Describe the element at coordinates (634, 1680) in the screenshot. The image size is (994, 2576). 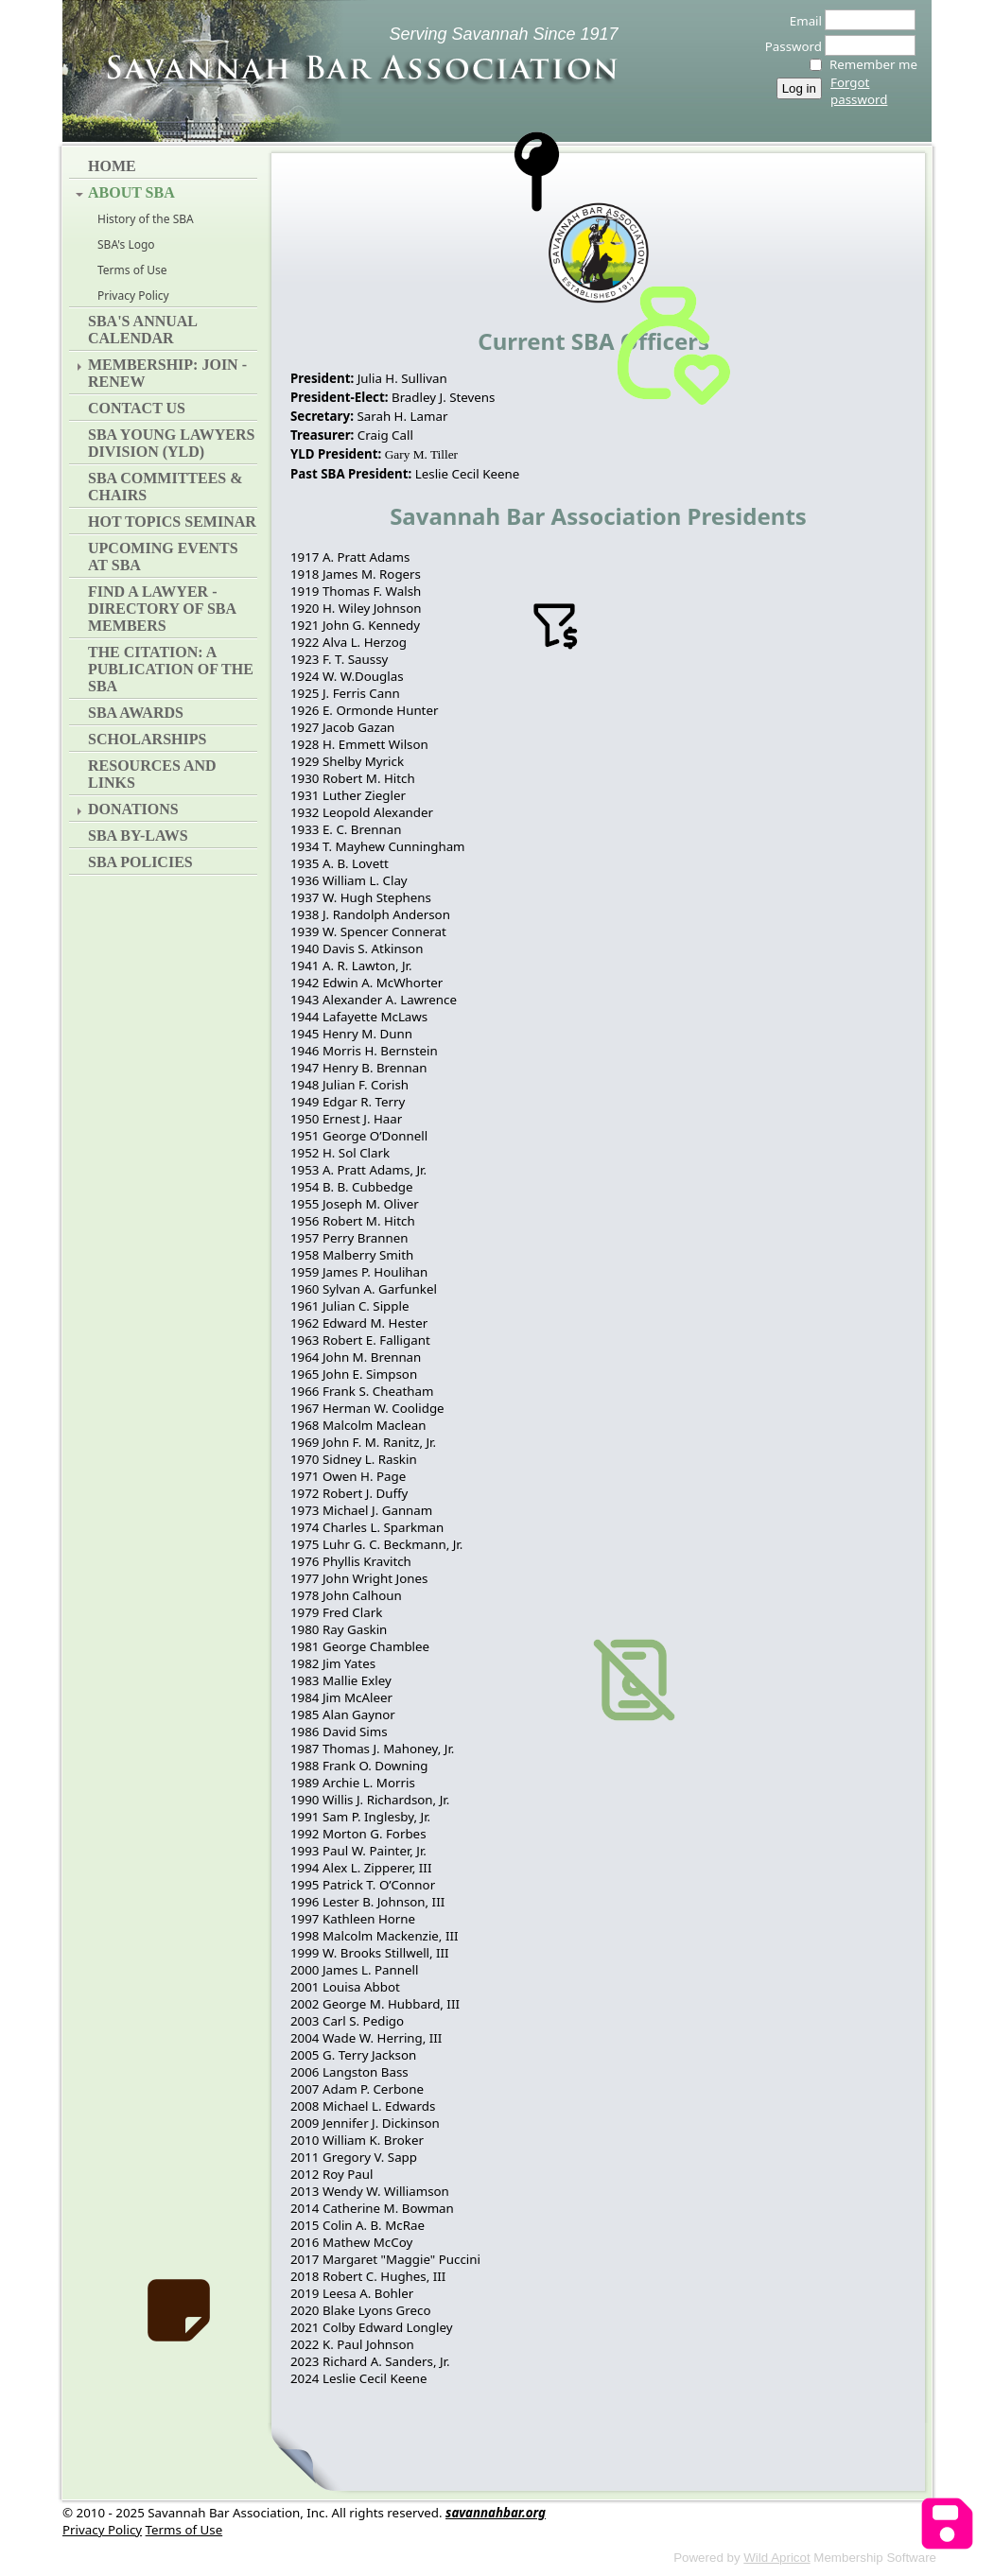
I see `disable or hide identification badge` at that location.